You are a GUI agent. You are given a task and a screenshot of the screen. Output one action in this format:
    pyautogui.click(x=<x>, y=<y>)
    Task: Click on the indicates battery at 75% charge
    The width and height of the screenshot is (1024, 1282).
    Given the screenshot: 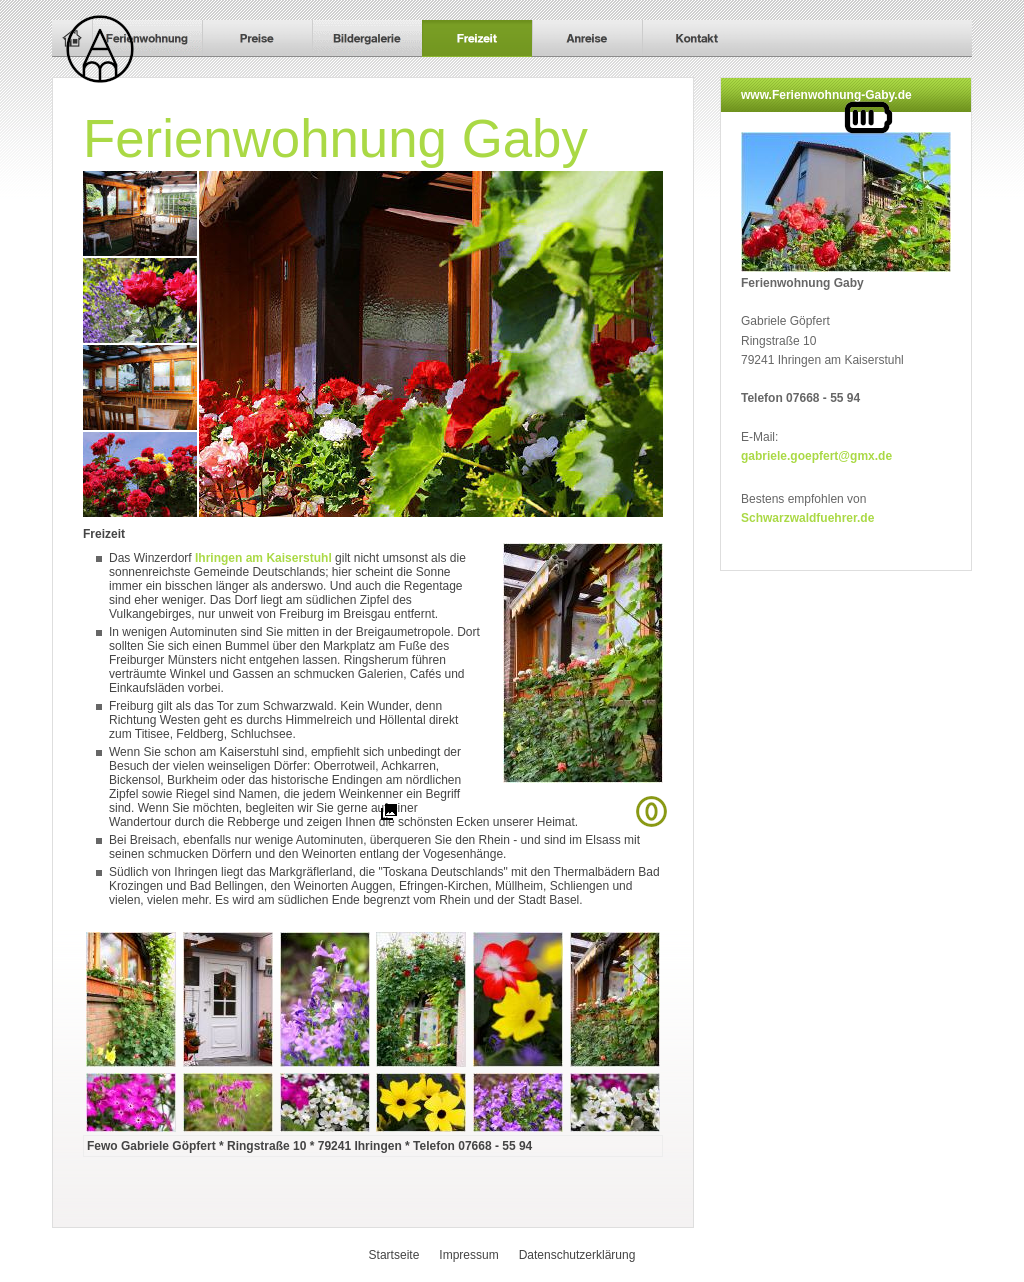 What is the action you would take?
    pyautogui.click(x=868, y=117)
    